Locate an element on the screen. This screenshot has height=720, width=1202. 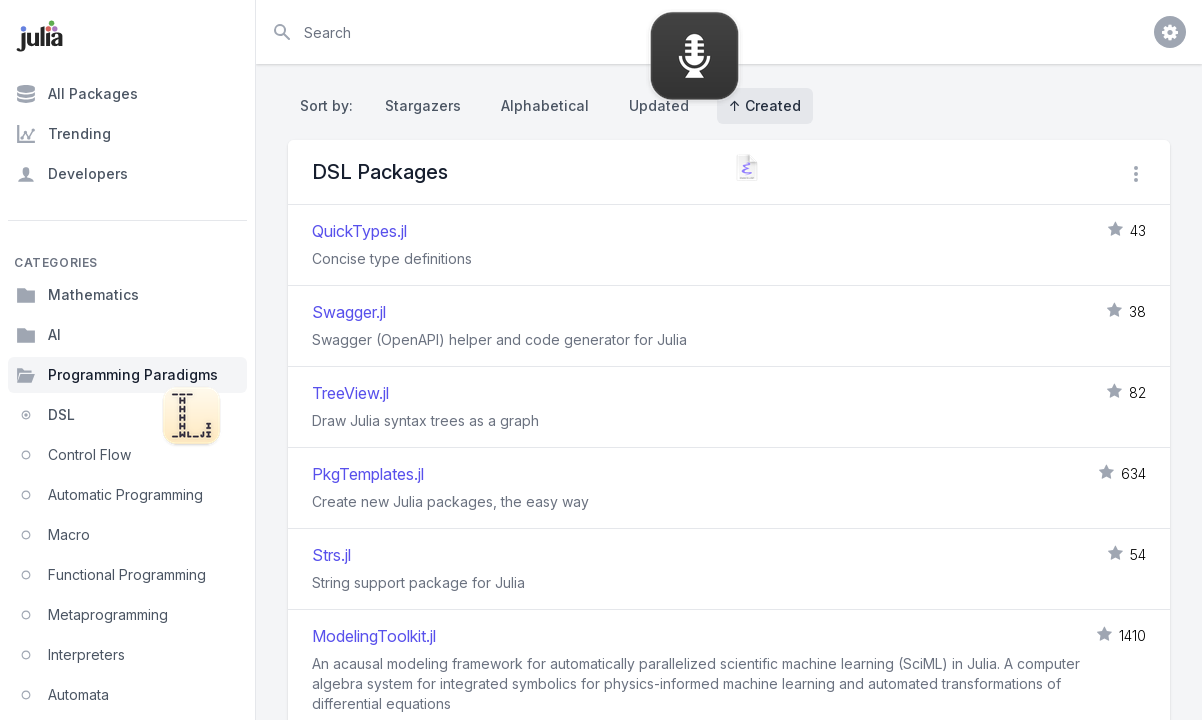
an emacs lisp source code file is located at coordinates (747, 168).